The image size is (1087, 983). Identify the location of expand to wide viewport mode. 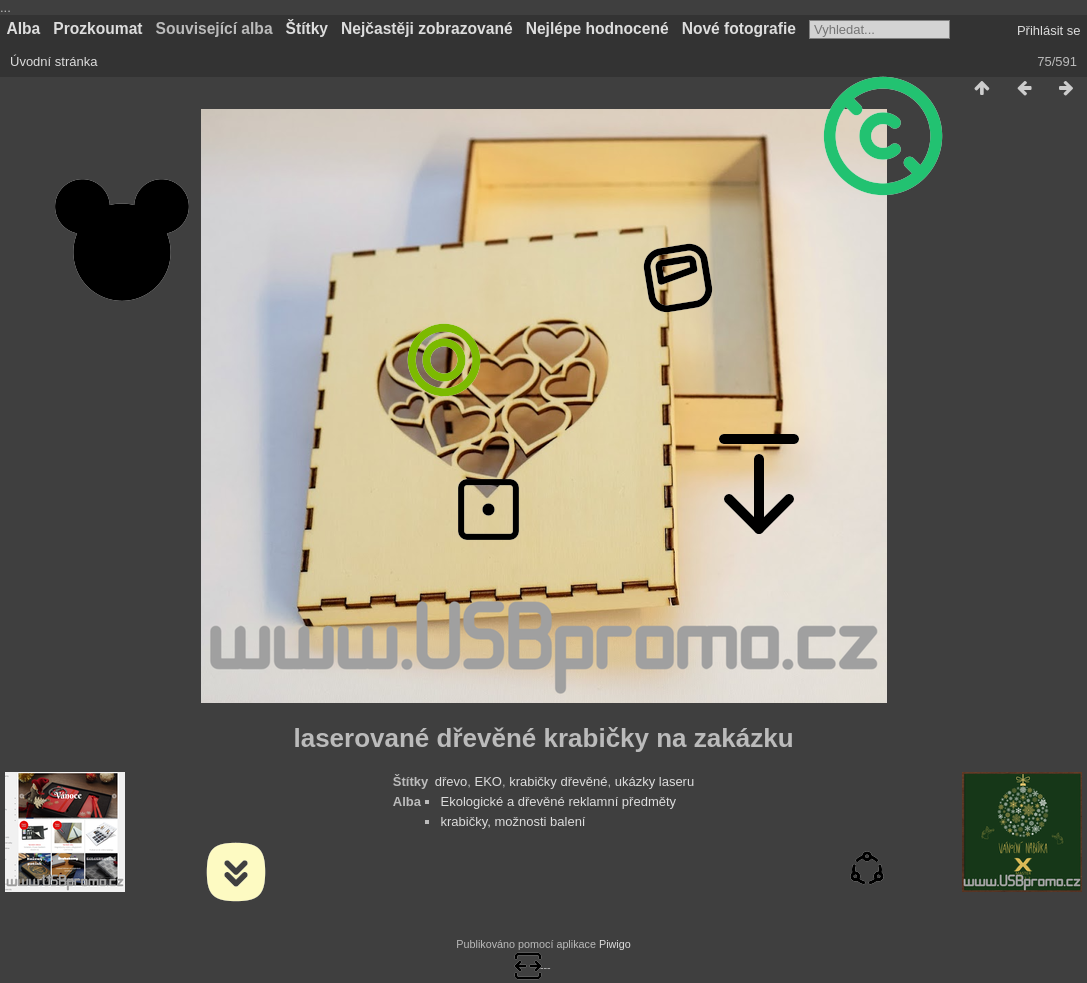
(528, 966).